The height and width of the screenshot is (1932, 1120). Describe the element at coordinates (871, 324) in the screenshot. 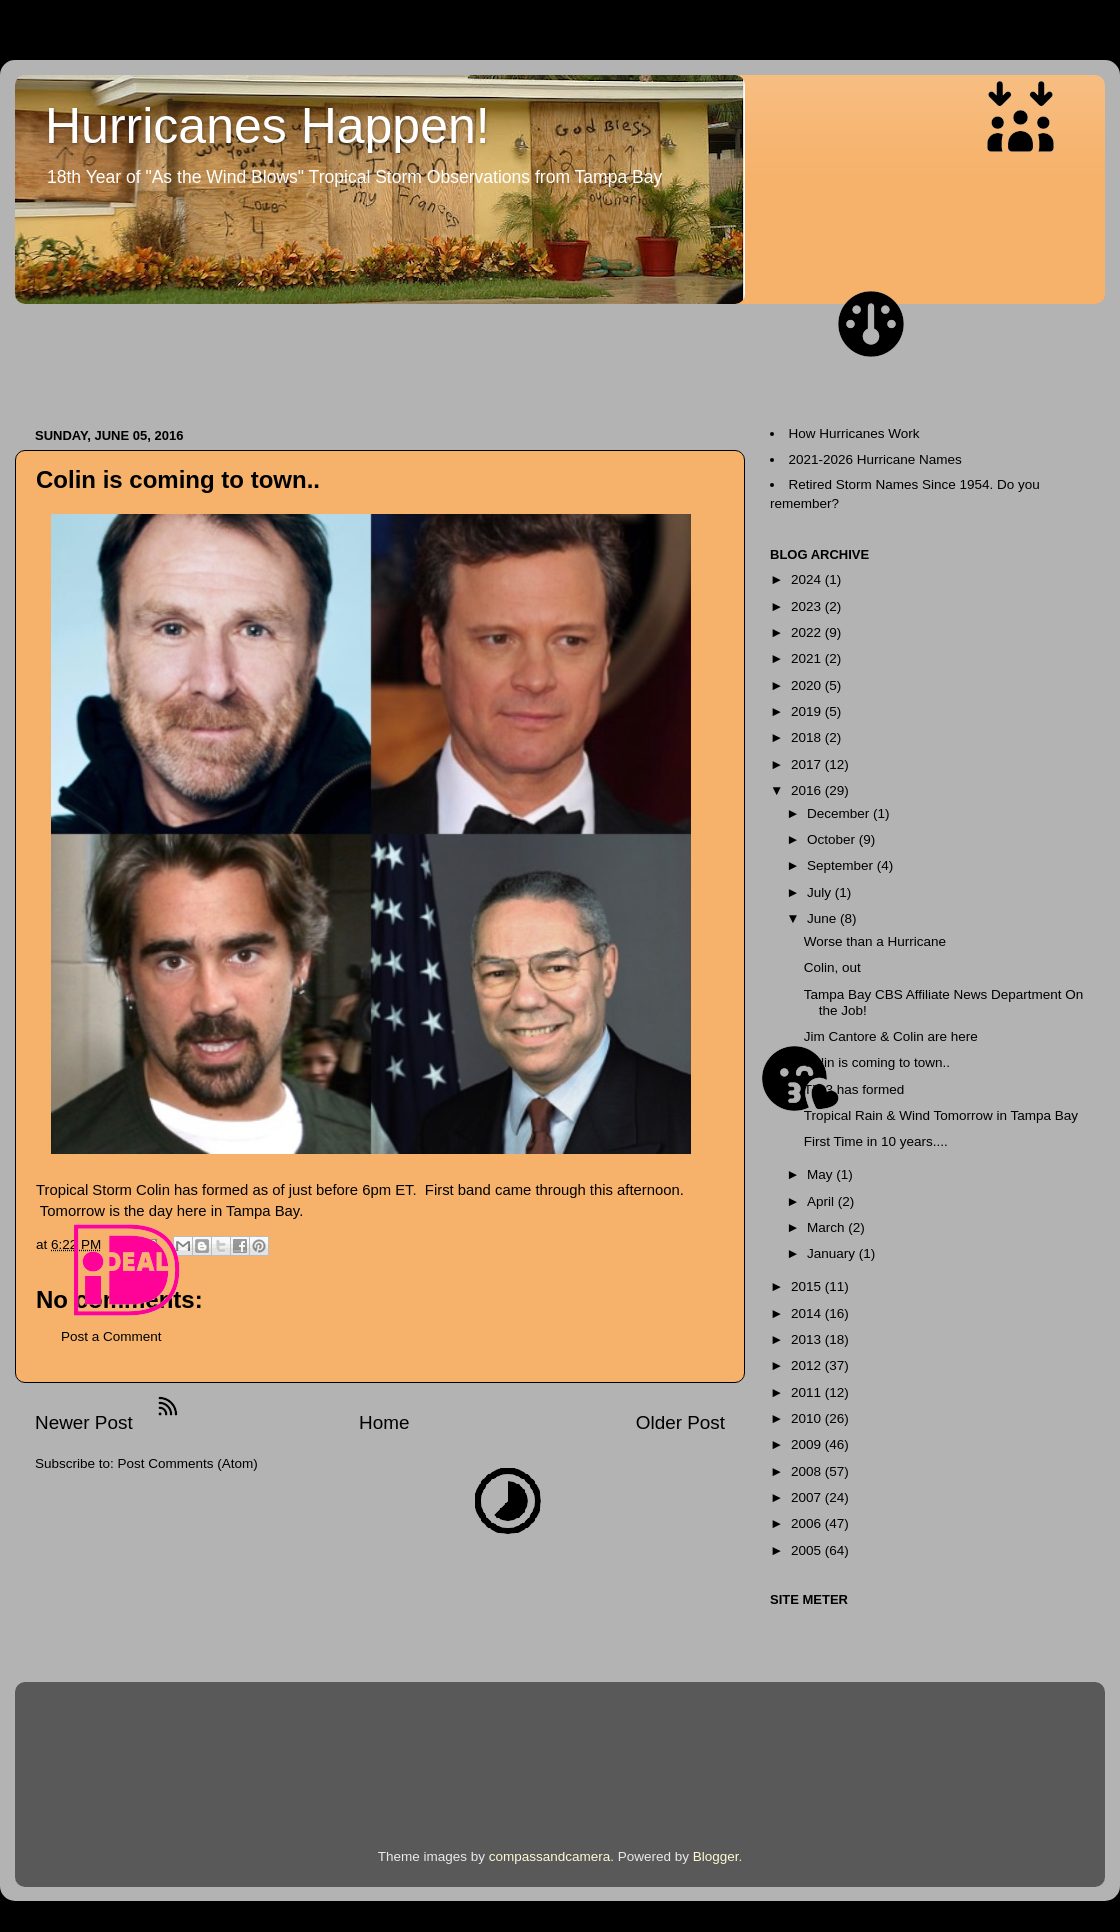

I see `view current performance or speed level` at that location.